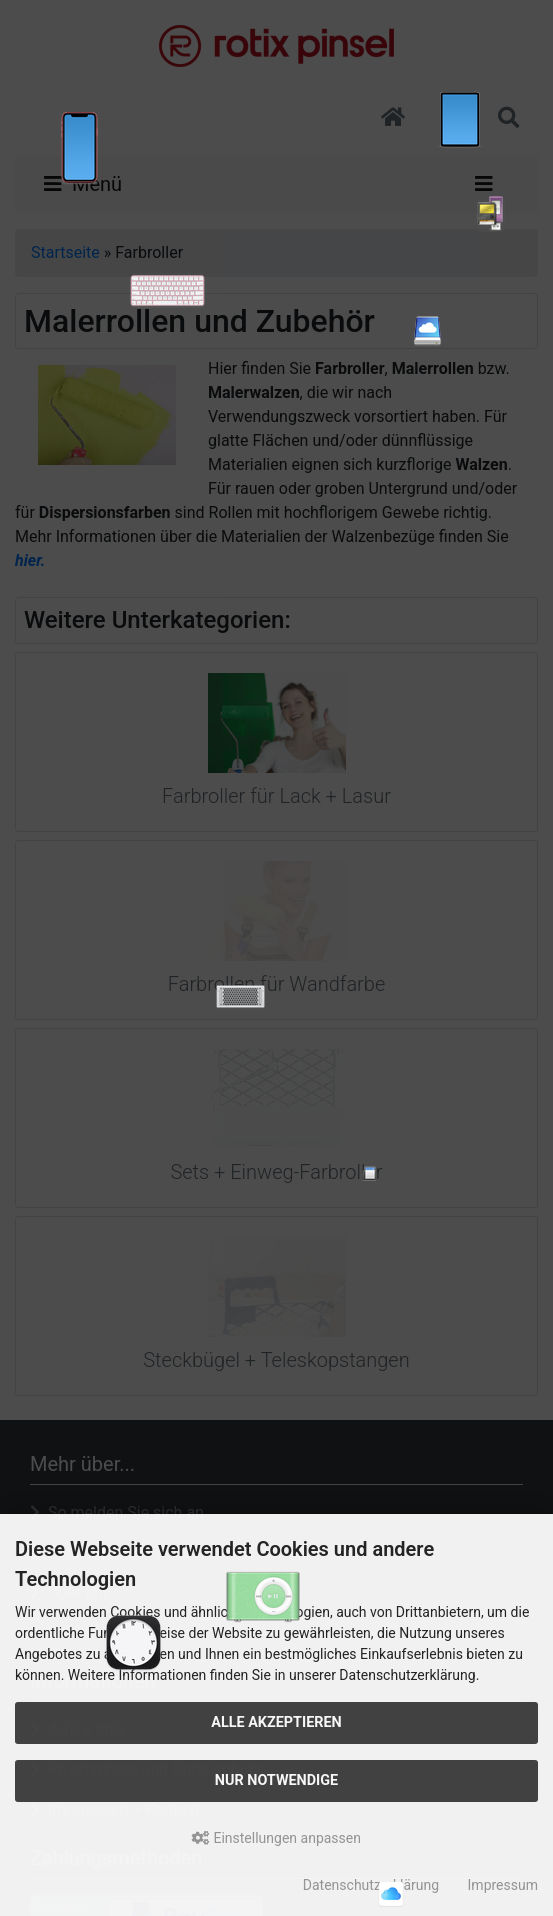  What do you see at coordinates (460, 120) in the screenshot?
I see `iPad Air device icon` at bounding box center [460, 120].